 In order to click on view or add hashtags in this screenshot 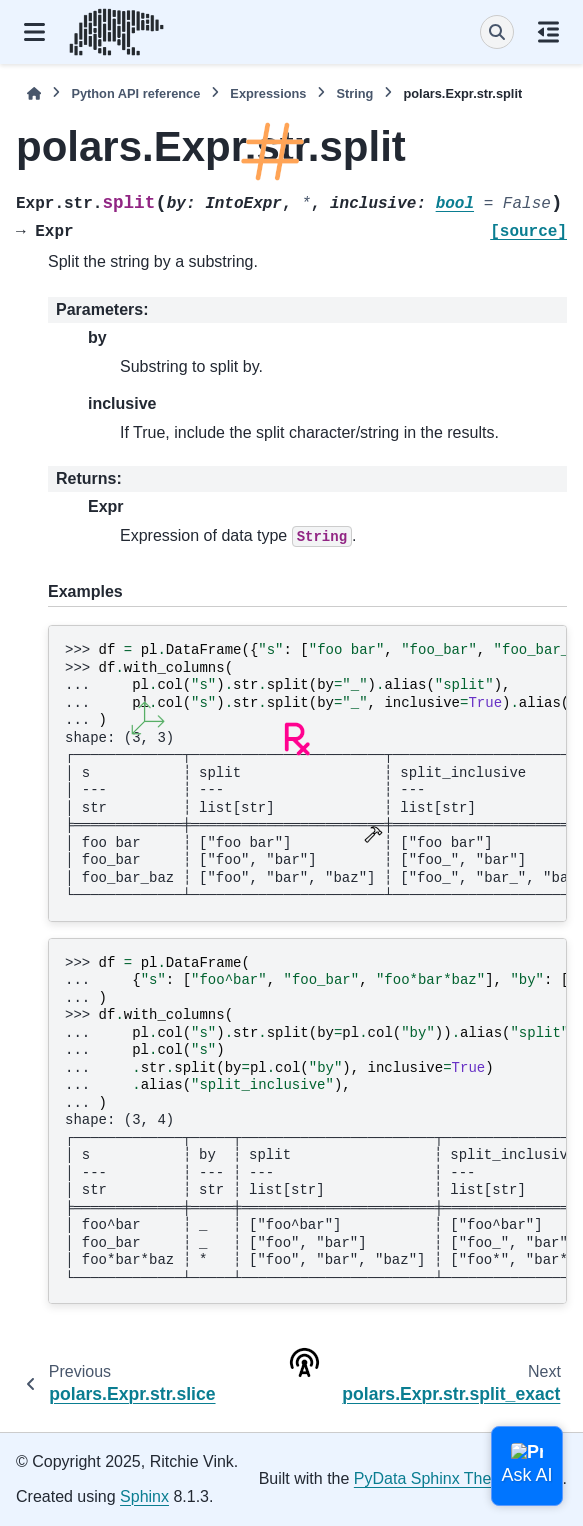, I will do `click(272, 151)`.